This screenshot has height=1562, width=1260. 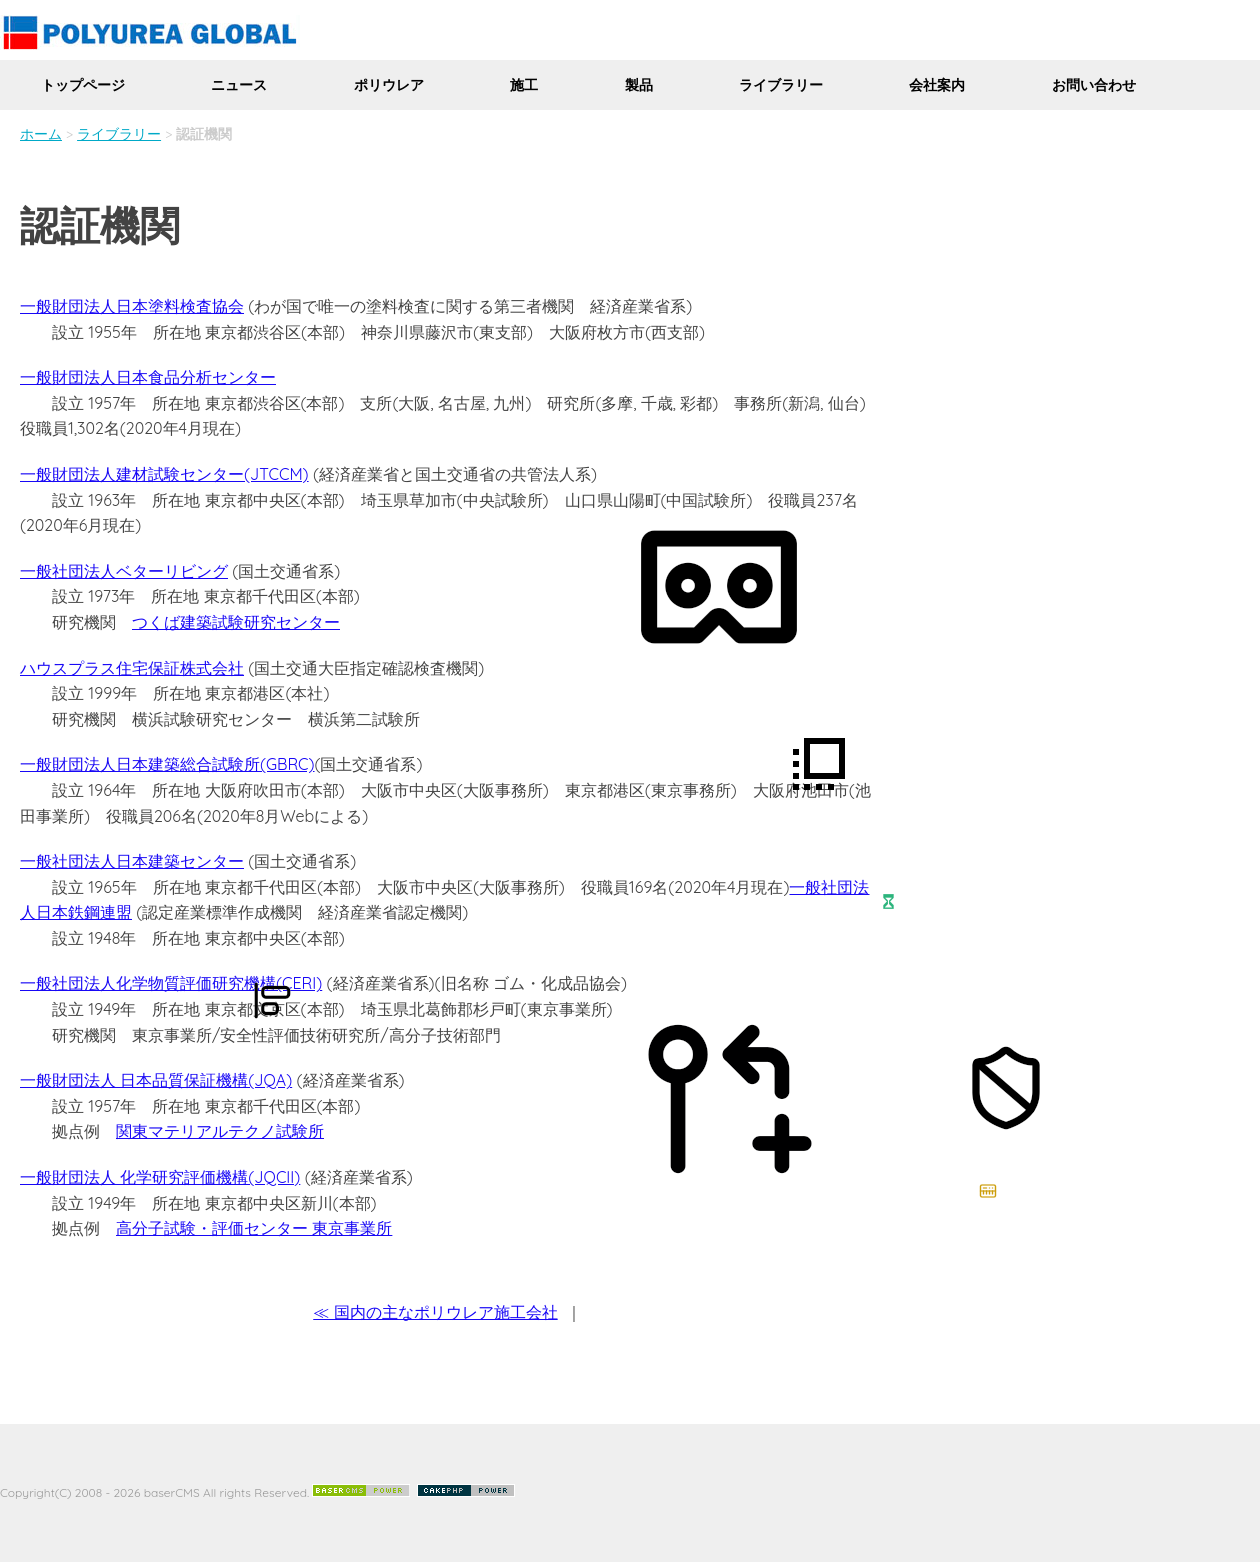 I want to click on launch google cardboard VR experience, so click(x=719, y=587).